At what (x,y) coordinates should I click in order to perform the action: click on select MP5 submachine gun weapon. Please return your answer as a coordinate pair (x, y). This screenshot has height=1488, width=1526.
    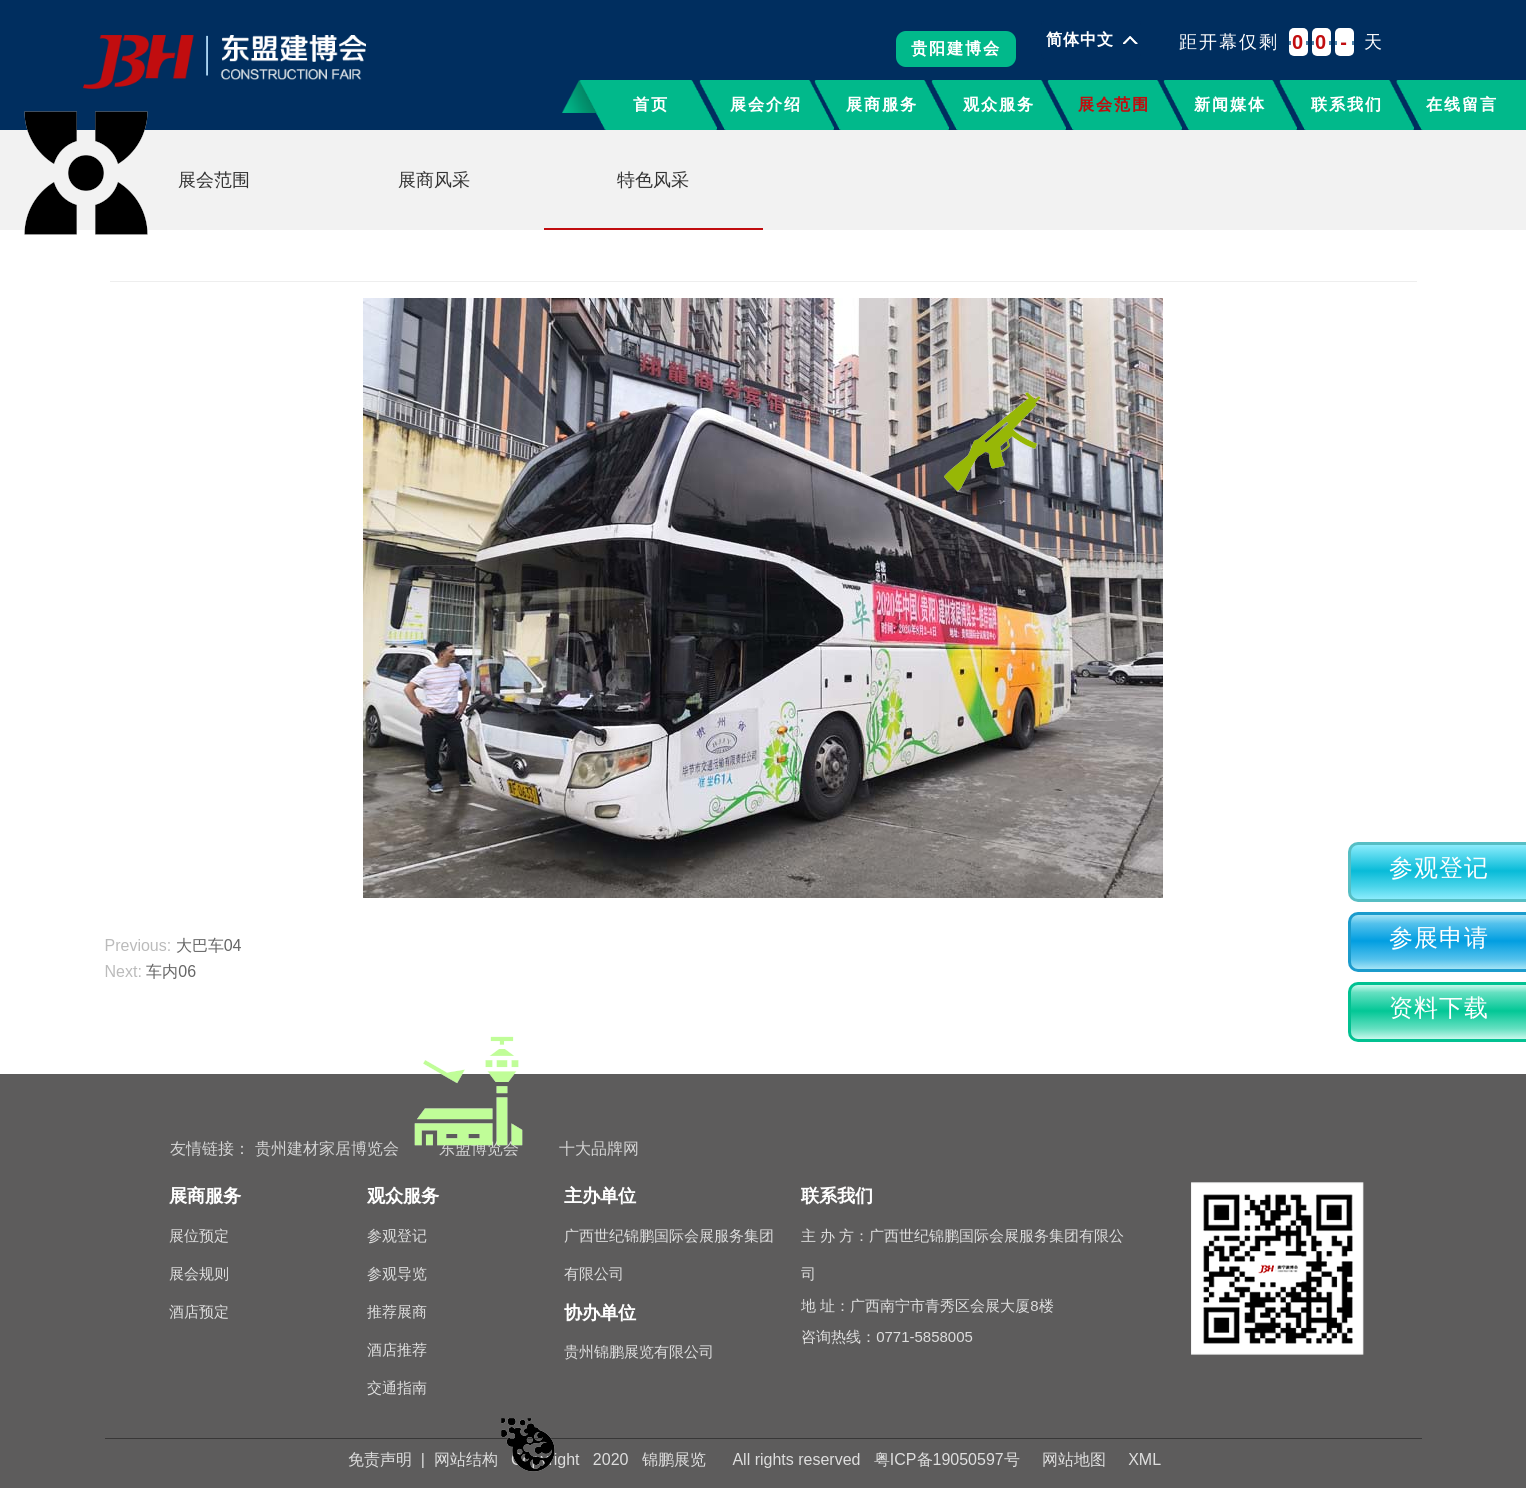
    Looking at the image, I should click on (992, 442).